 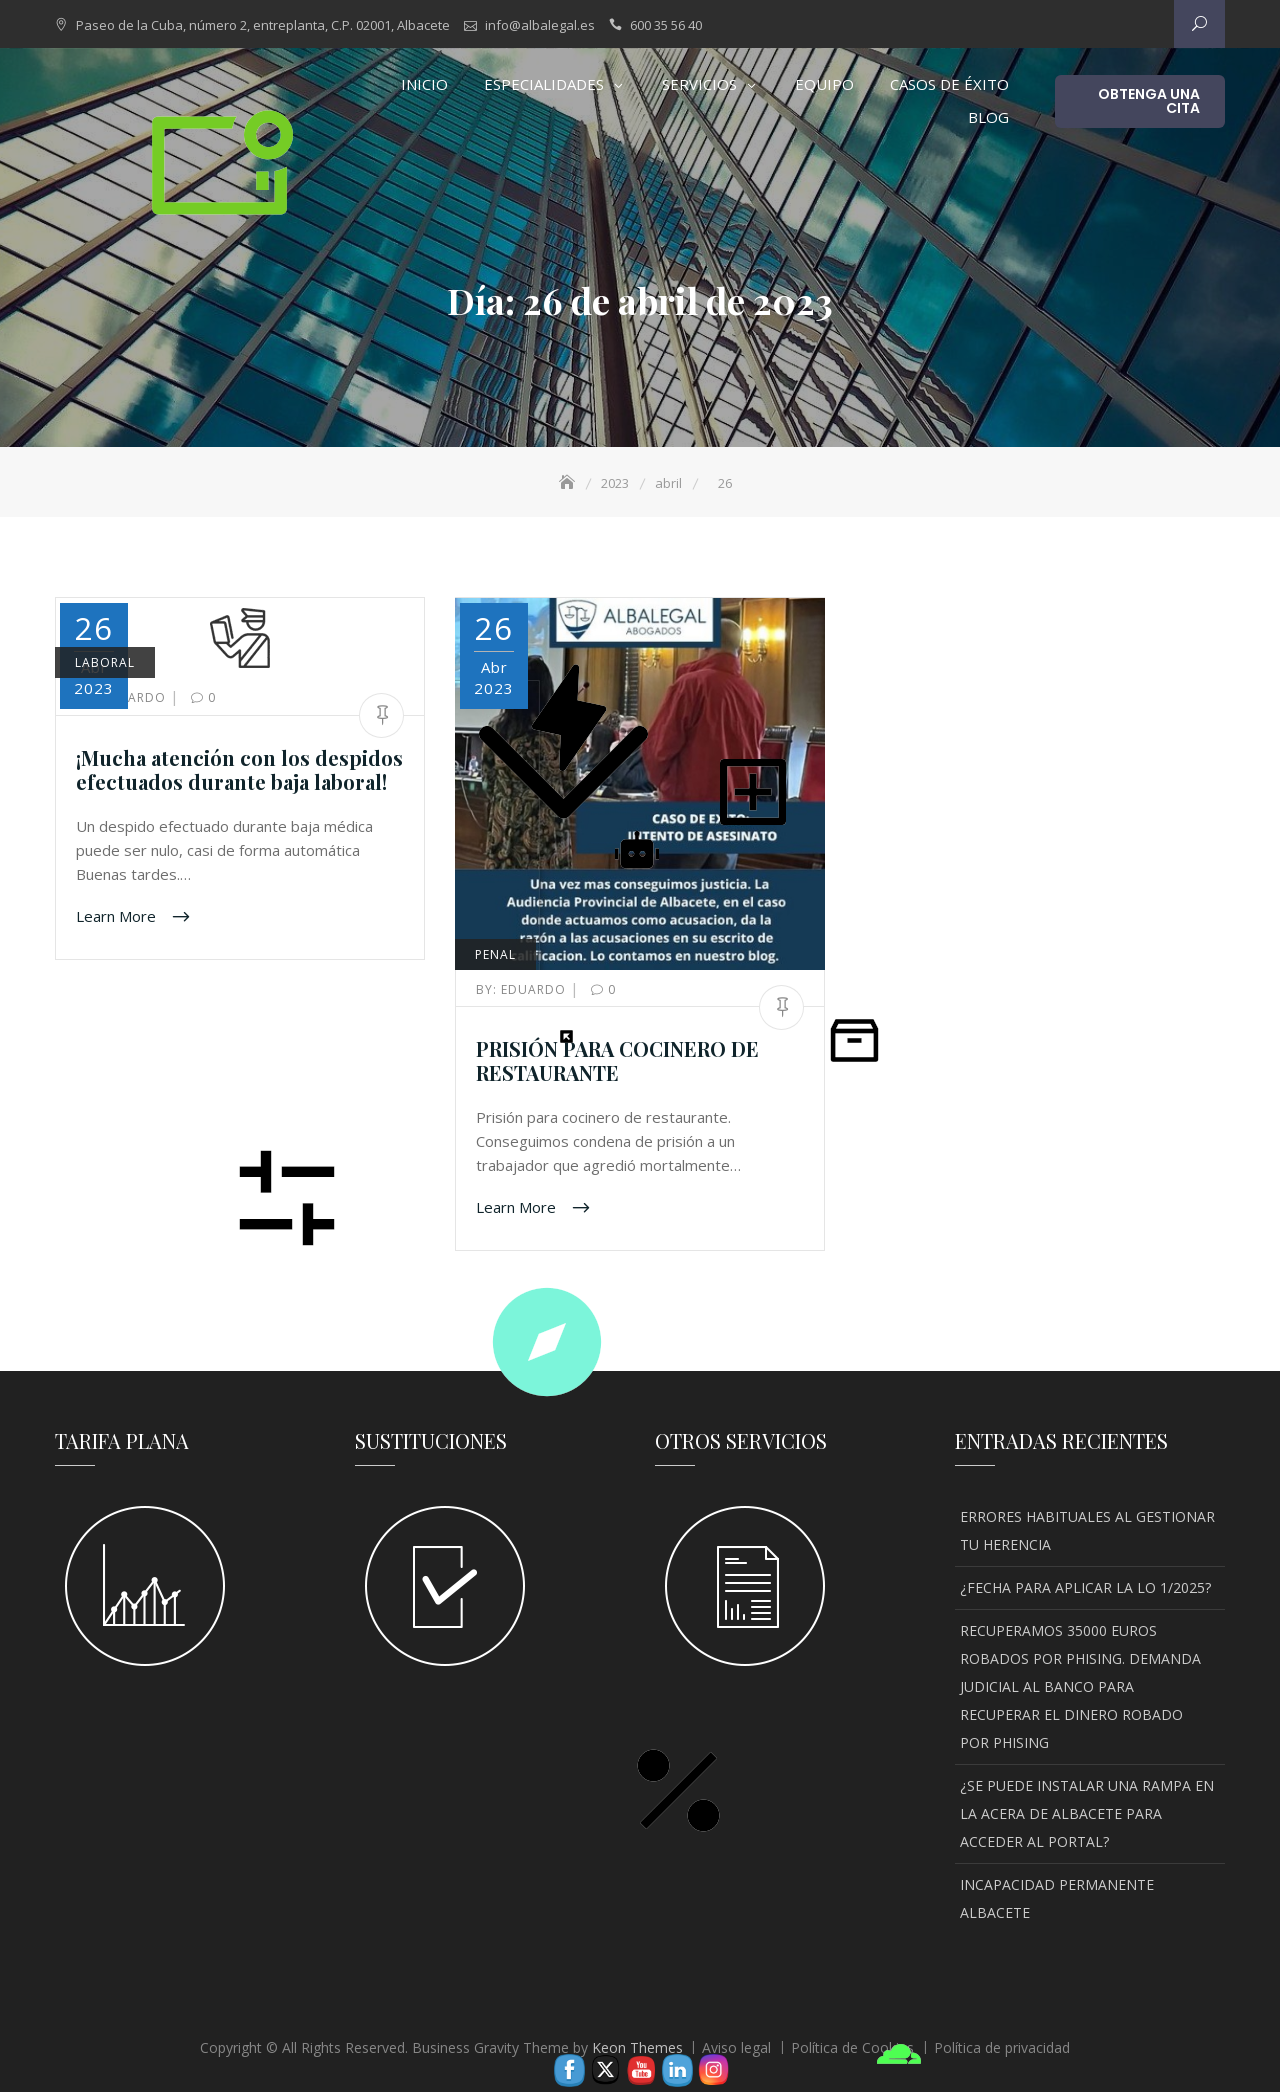 I want to click on Cloudflare logo, so click(x=899, y=2055).